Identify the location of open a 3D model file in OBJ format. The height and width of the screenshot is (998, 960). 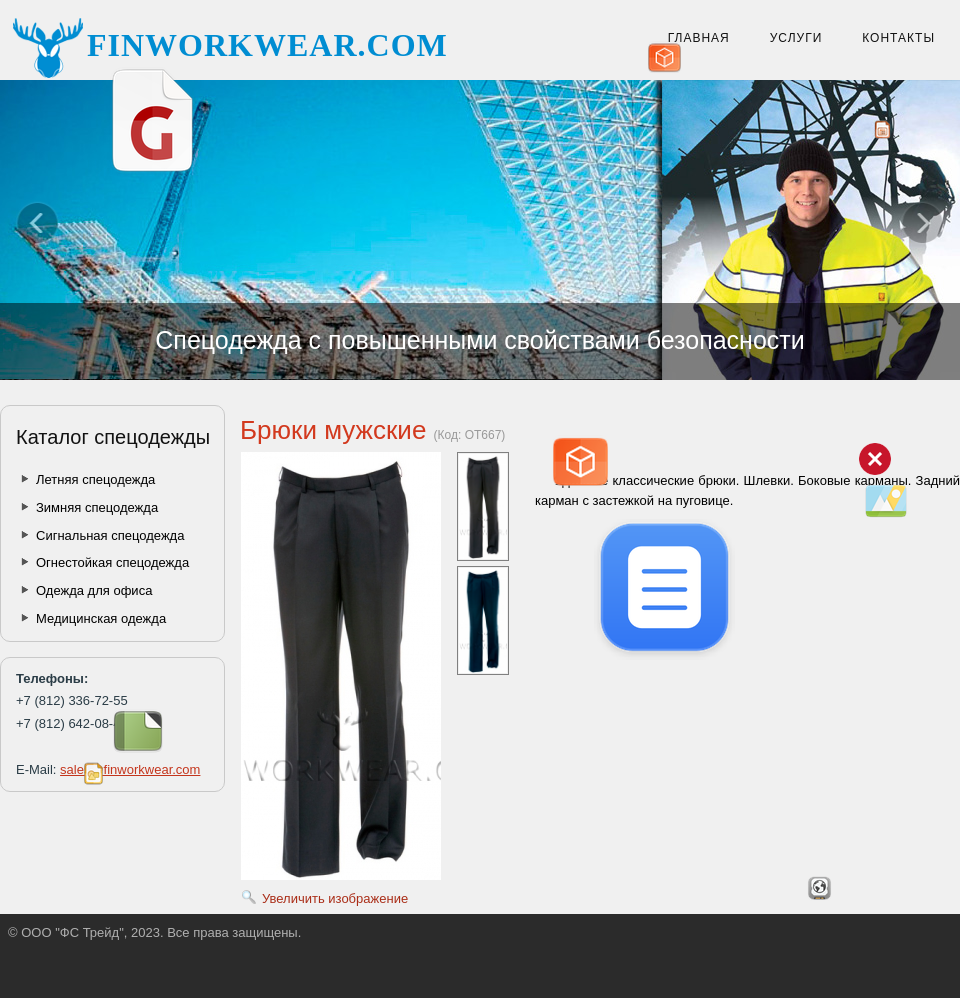
(580, 460).